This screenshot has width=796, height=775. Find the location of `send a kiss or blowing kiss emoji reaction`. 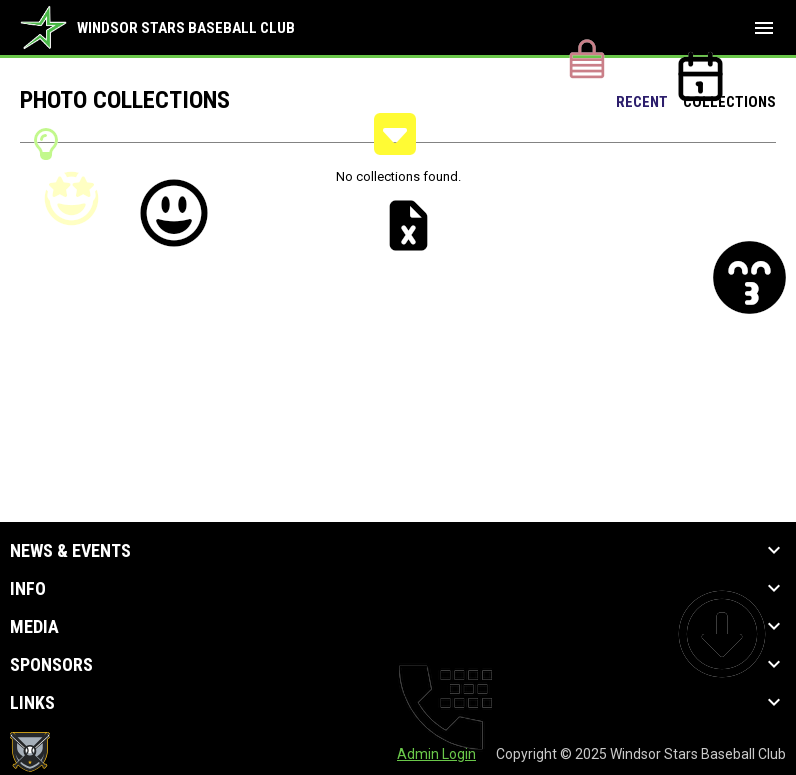

send a kiss or blowing kiss emoji reaction is located at coordinates (749, 277).